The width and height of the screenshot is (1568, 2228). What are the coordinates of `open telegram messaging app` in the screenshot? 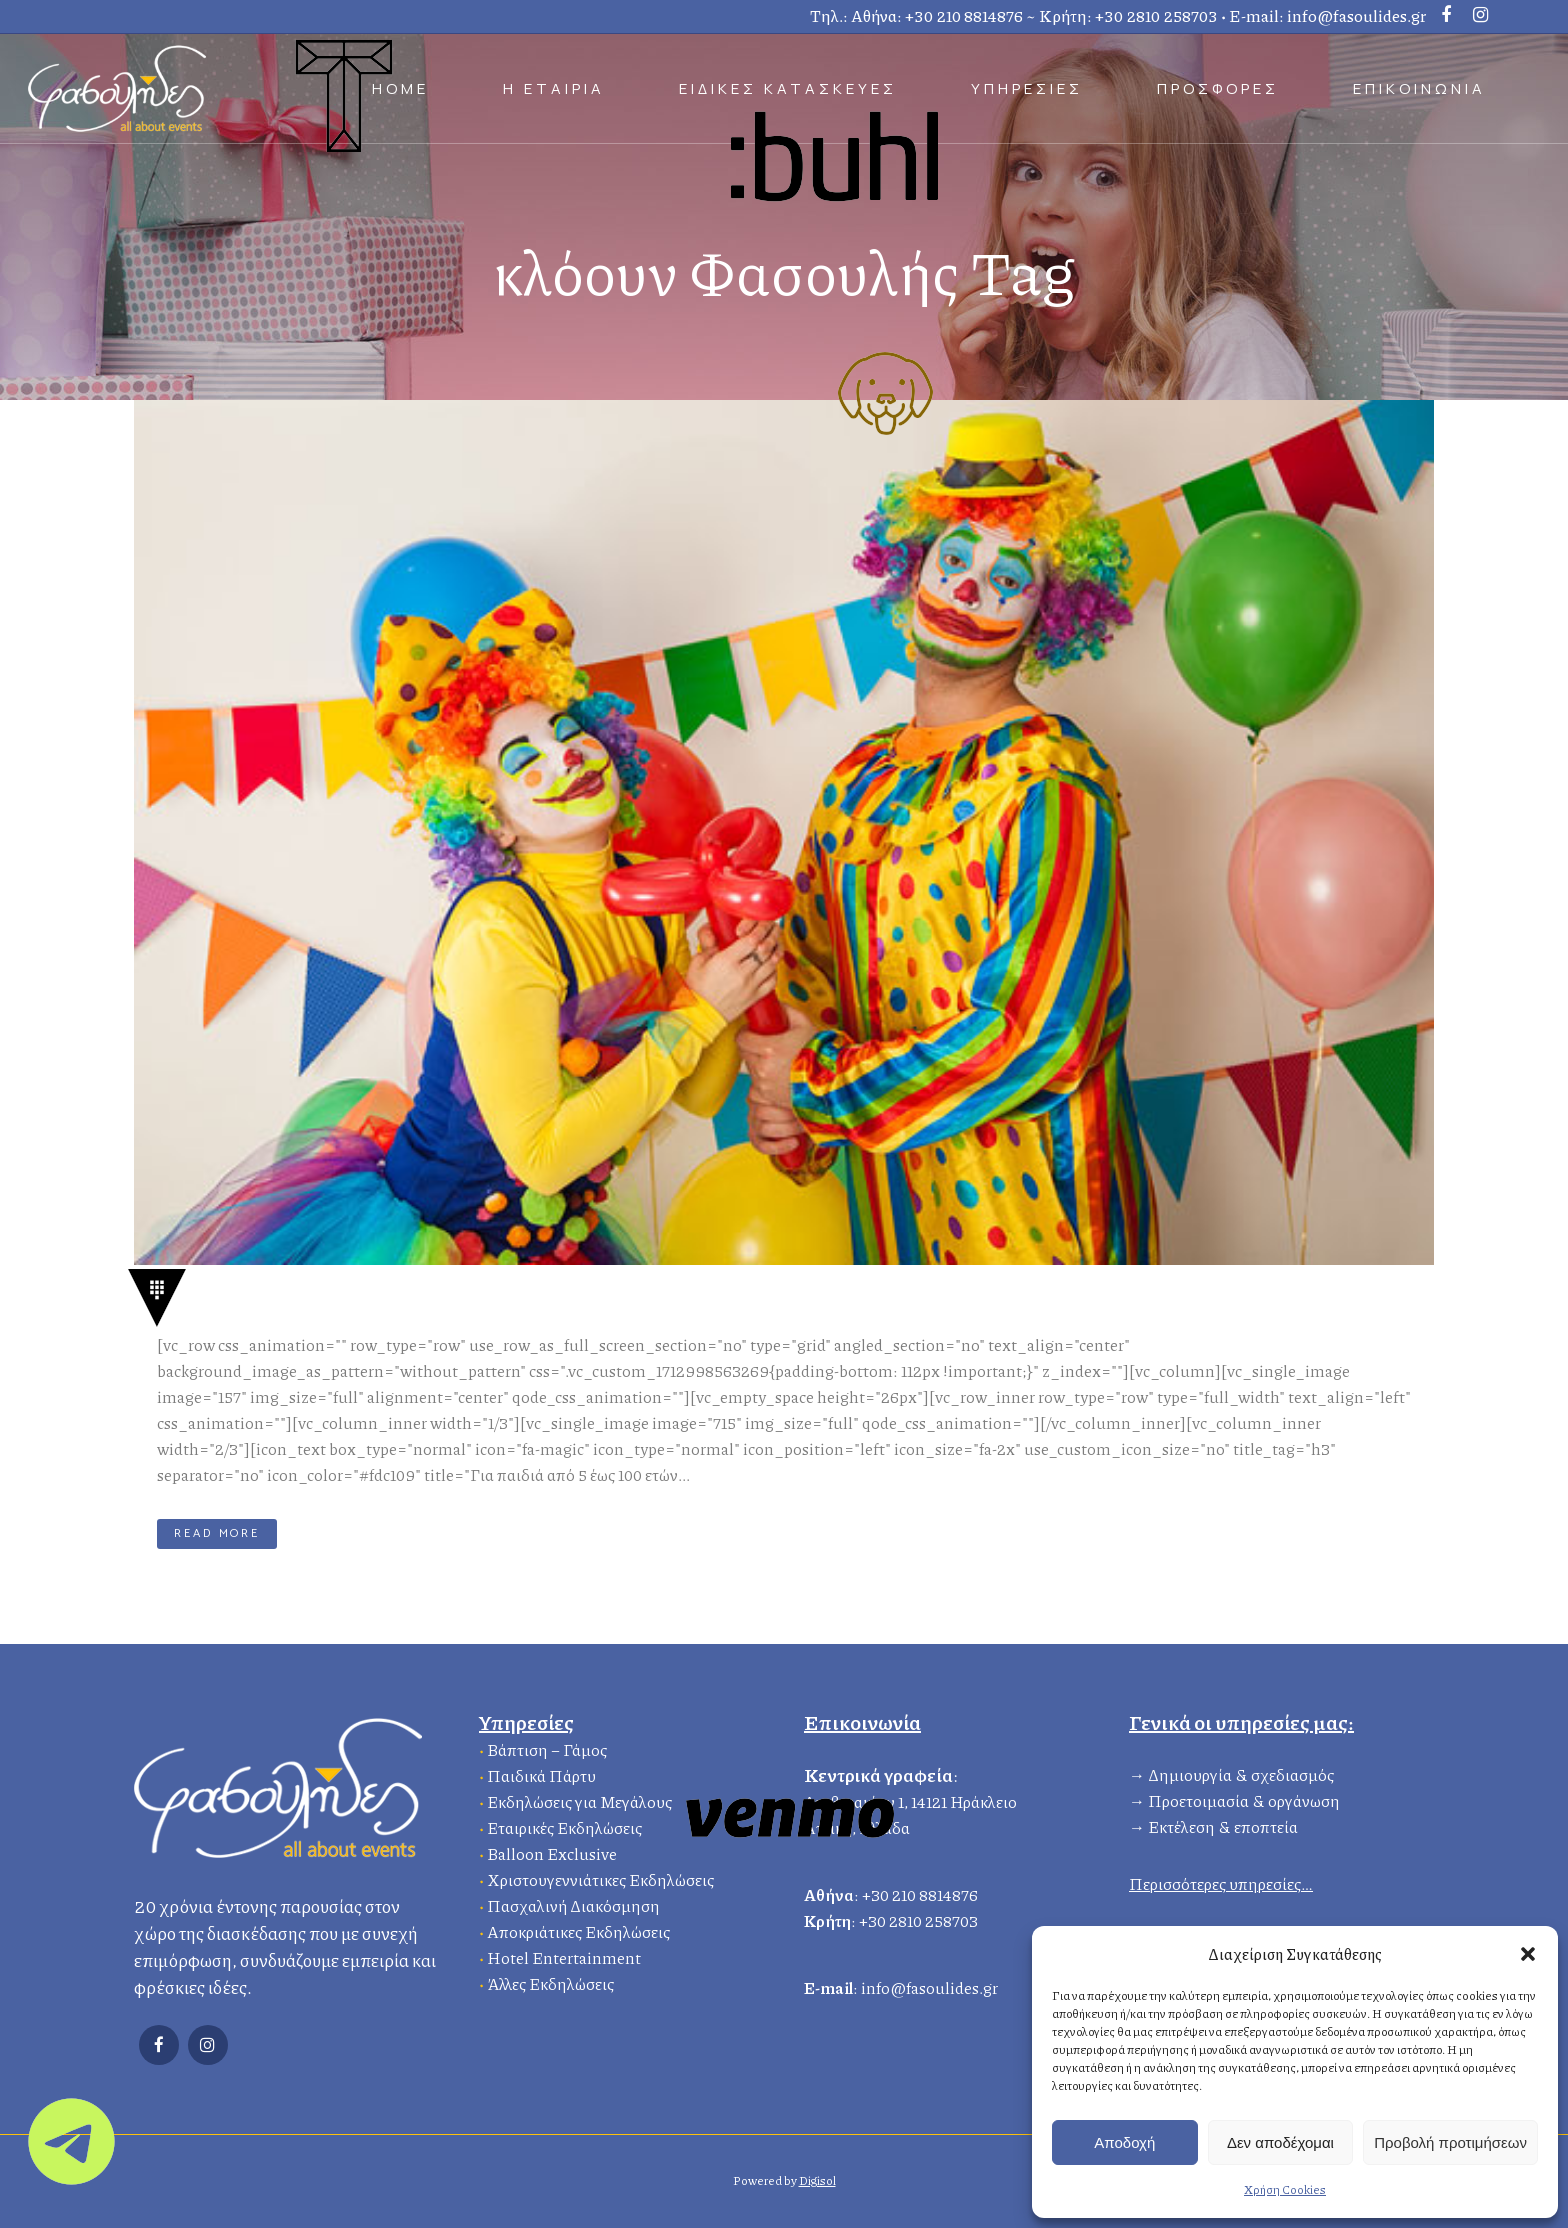 It's located at (71, 2141).